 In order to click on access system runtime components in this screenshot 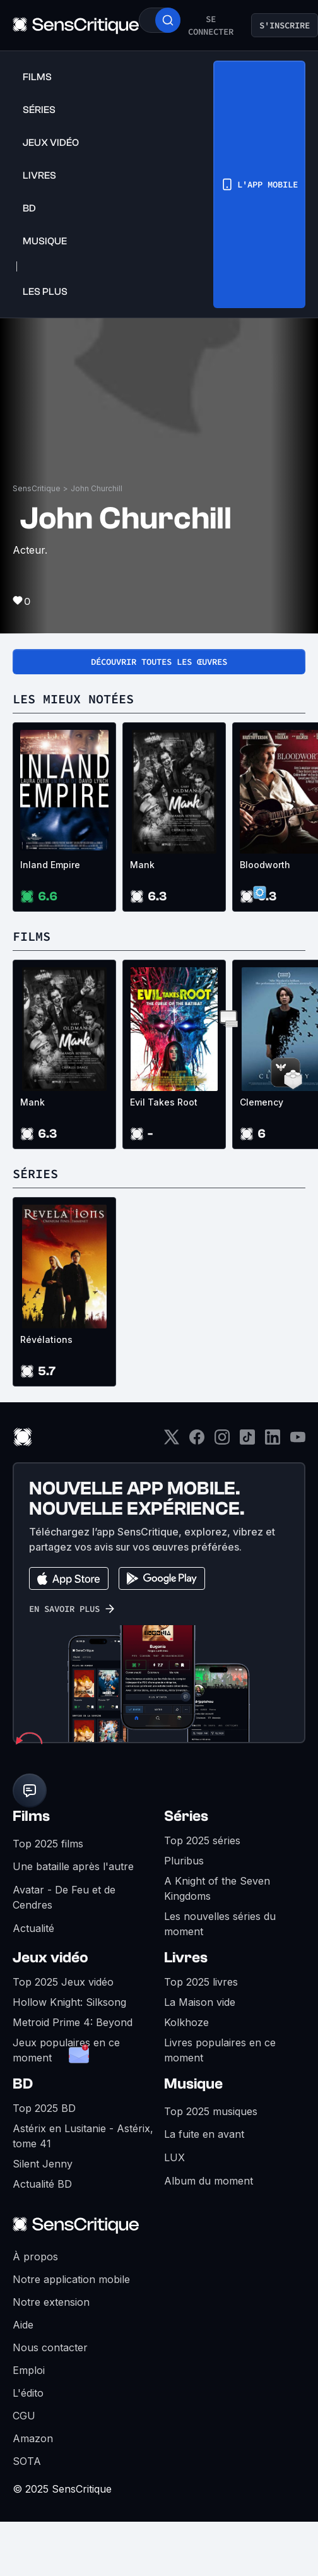, I will do `click(259, 892)`.